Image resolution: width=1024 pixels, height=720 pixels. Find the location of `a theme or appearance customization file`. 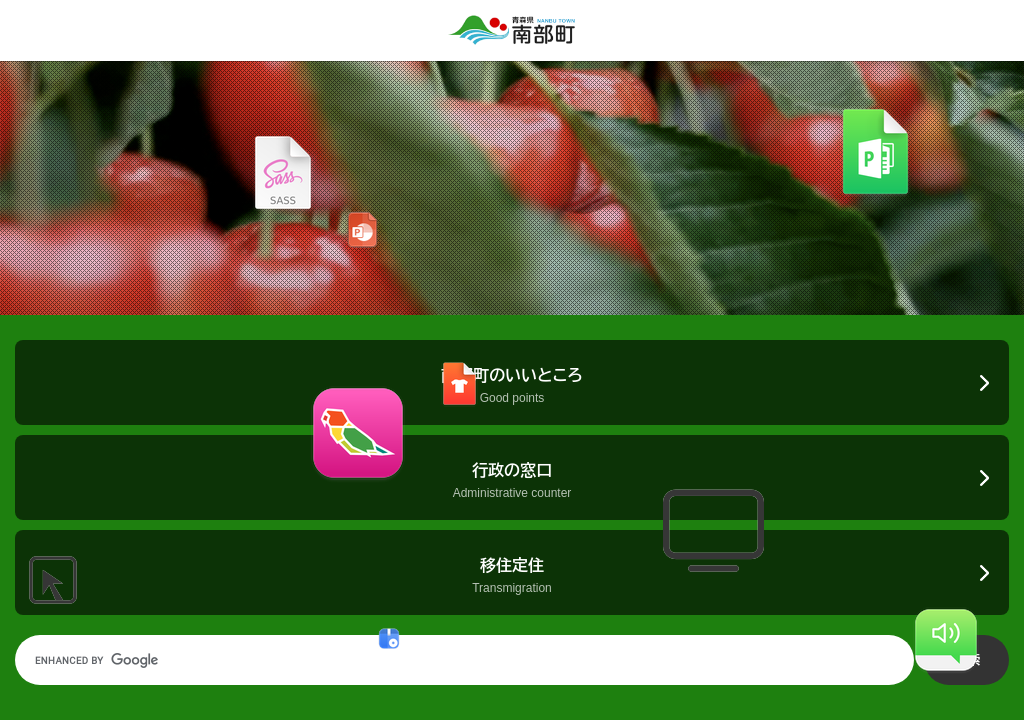

a theme or appearance customization file is located at coordinates (459, 384).